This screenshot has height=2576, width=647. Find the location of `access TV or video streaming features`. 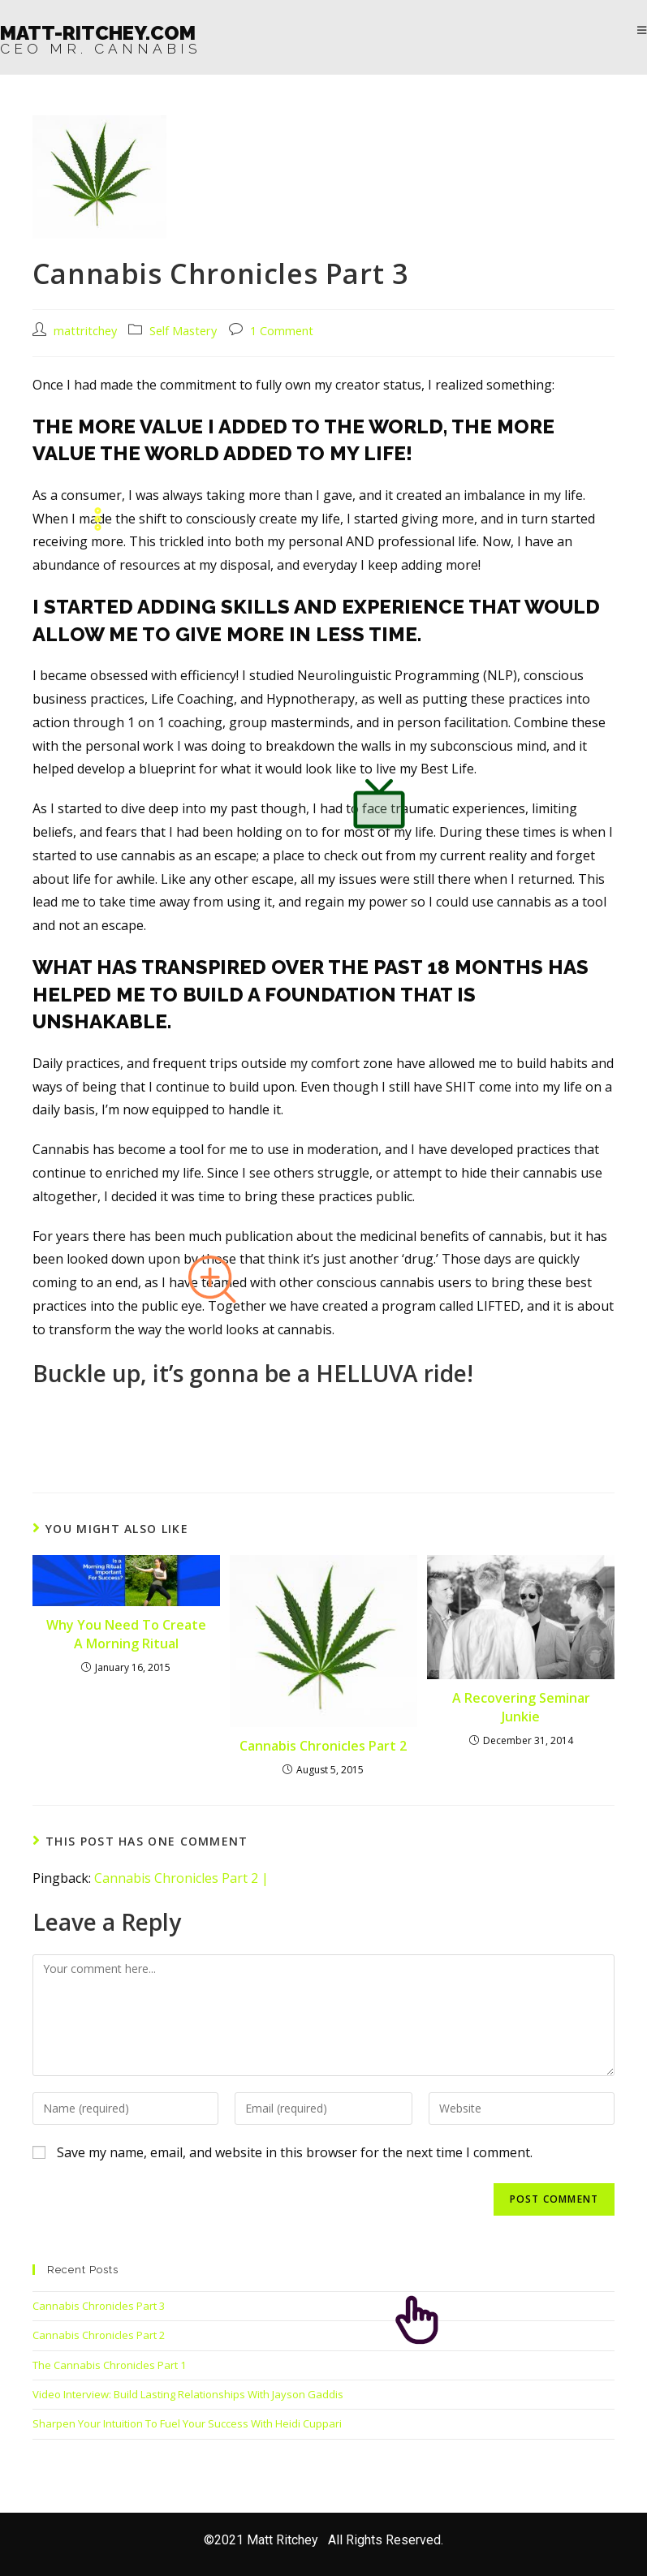

access TV or video streaming features is located at coordinates (379, 807).